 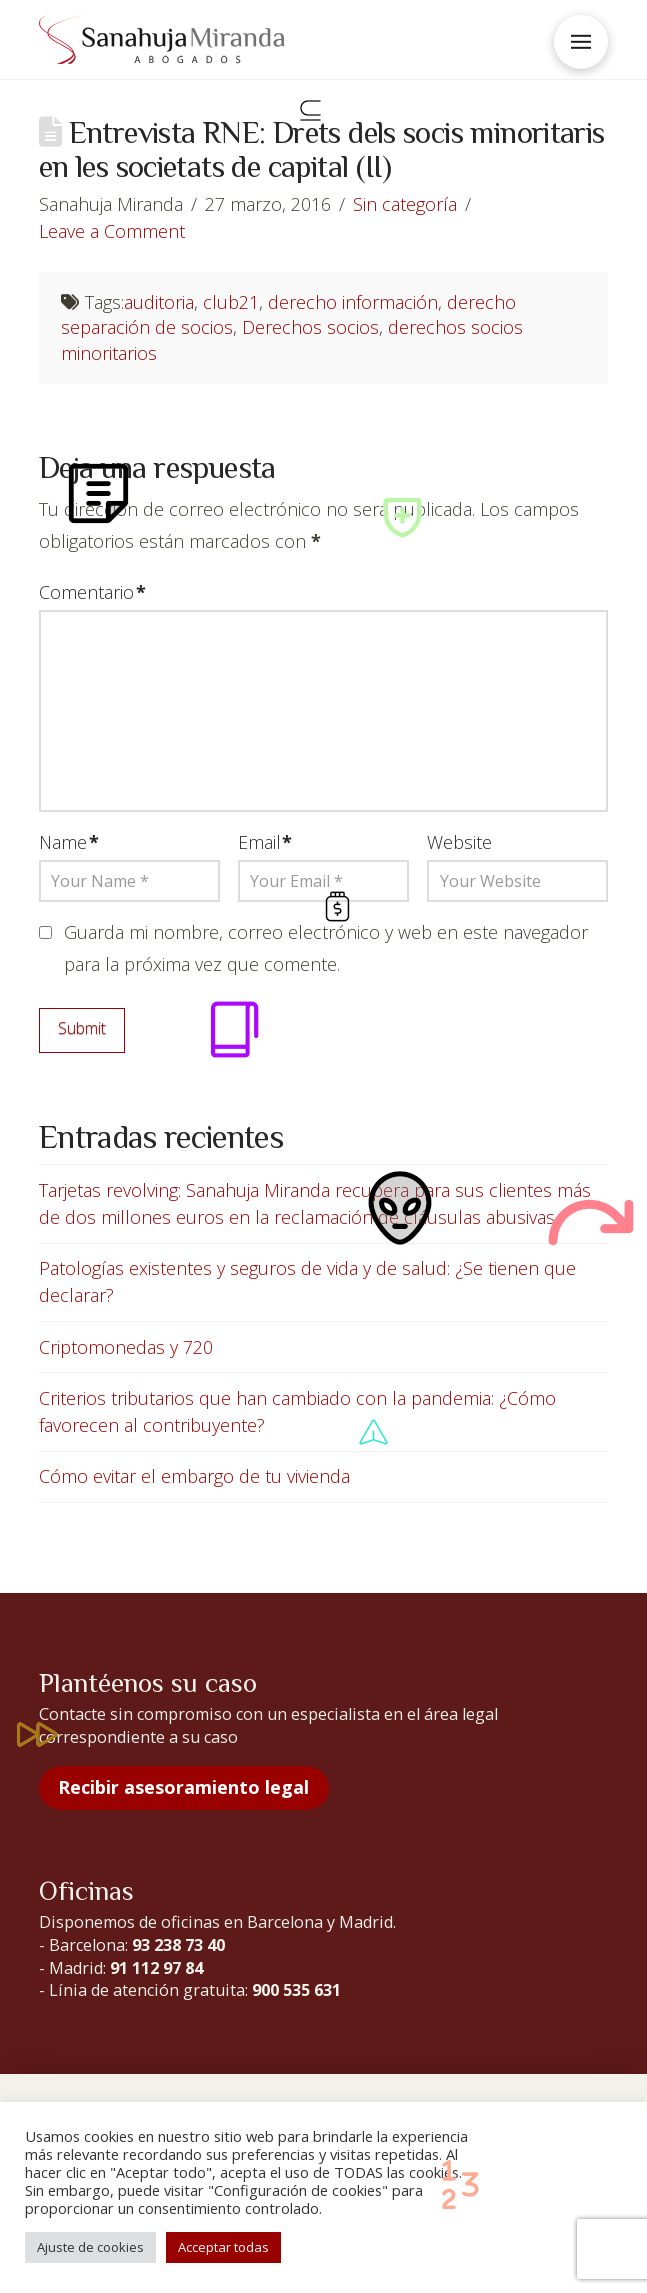 I want to click on leave a tip or donation, so click(x=337, y=906).